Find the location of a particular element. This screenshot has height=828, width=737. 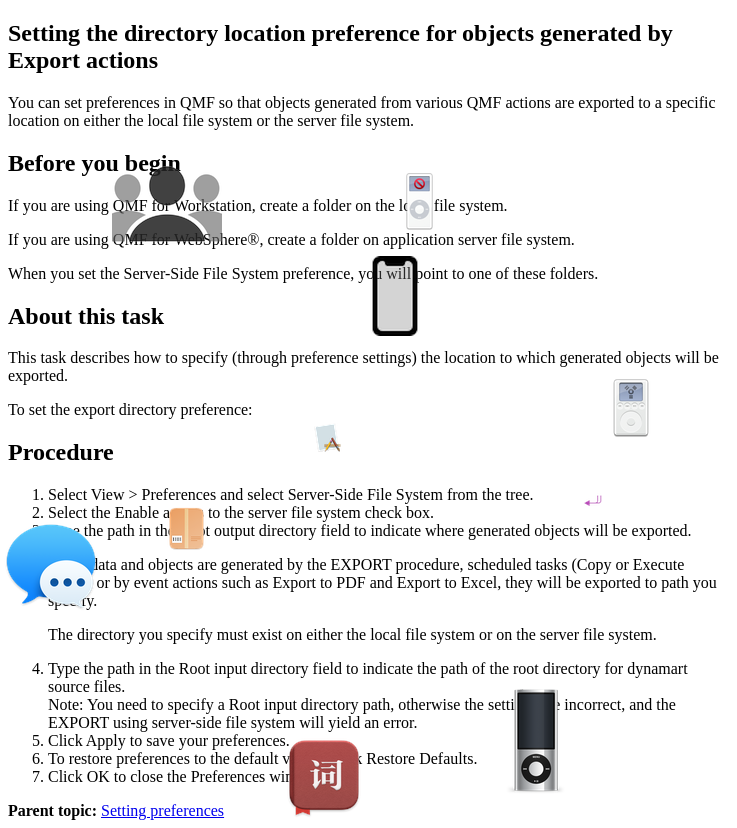

reply to all recipients in an email thread is located at coordinates (592, 499).